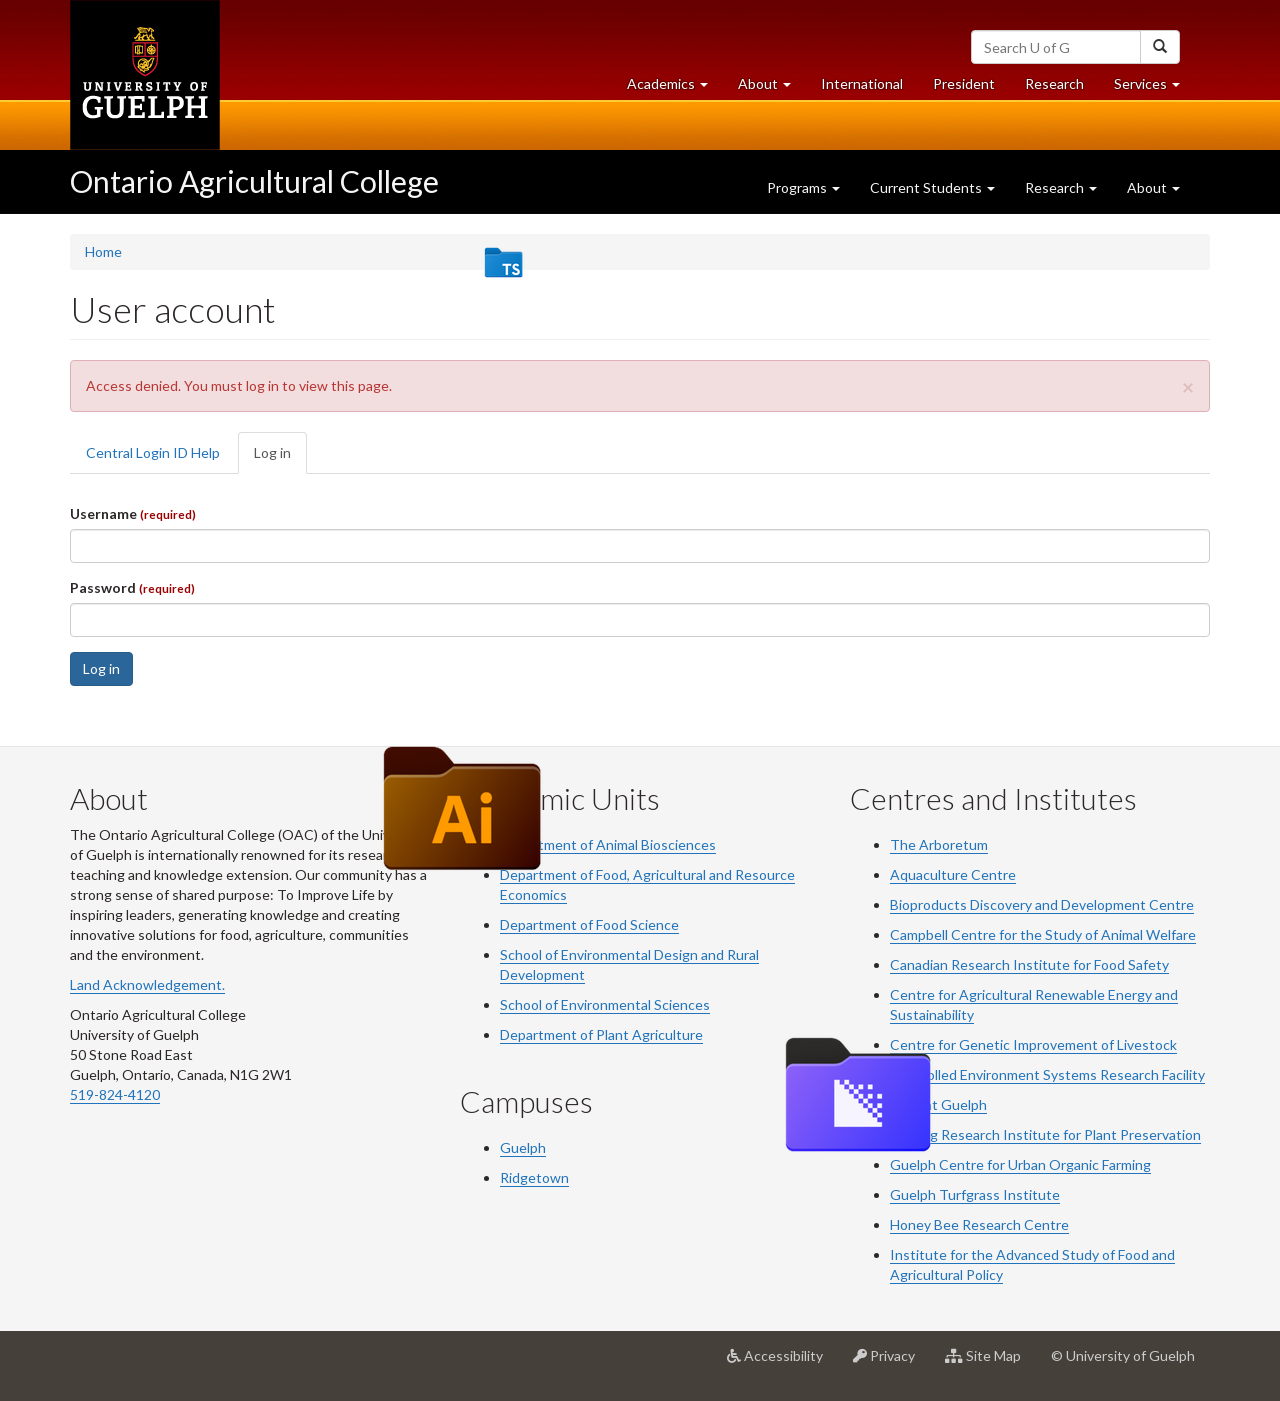  What do you see at coordinates (503, 263) in the screenshot?
I see `typescript project folder` at bounding box center [503, 263].